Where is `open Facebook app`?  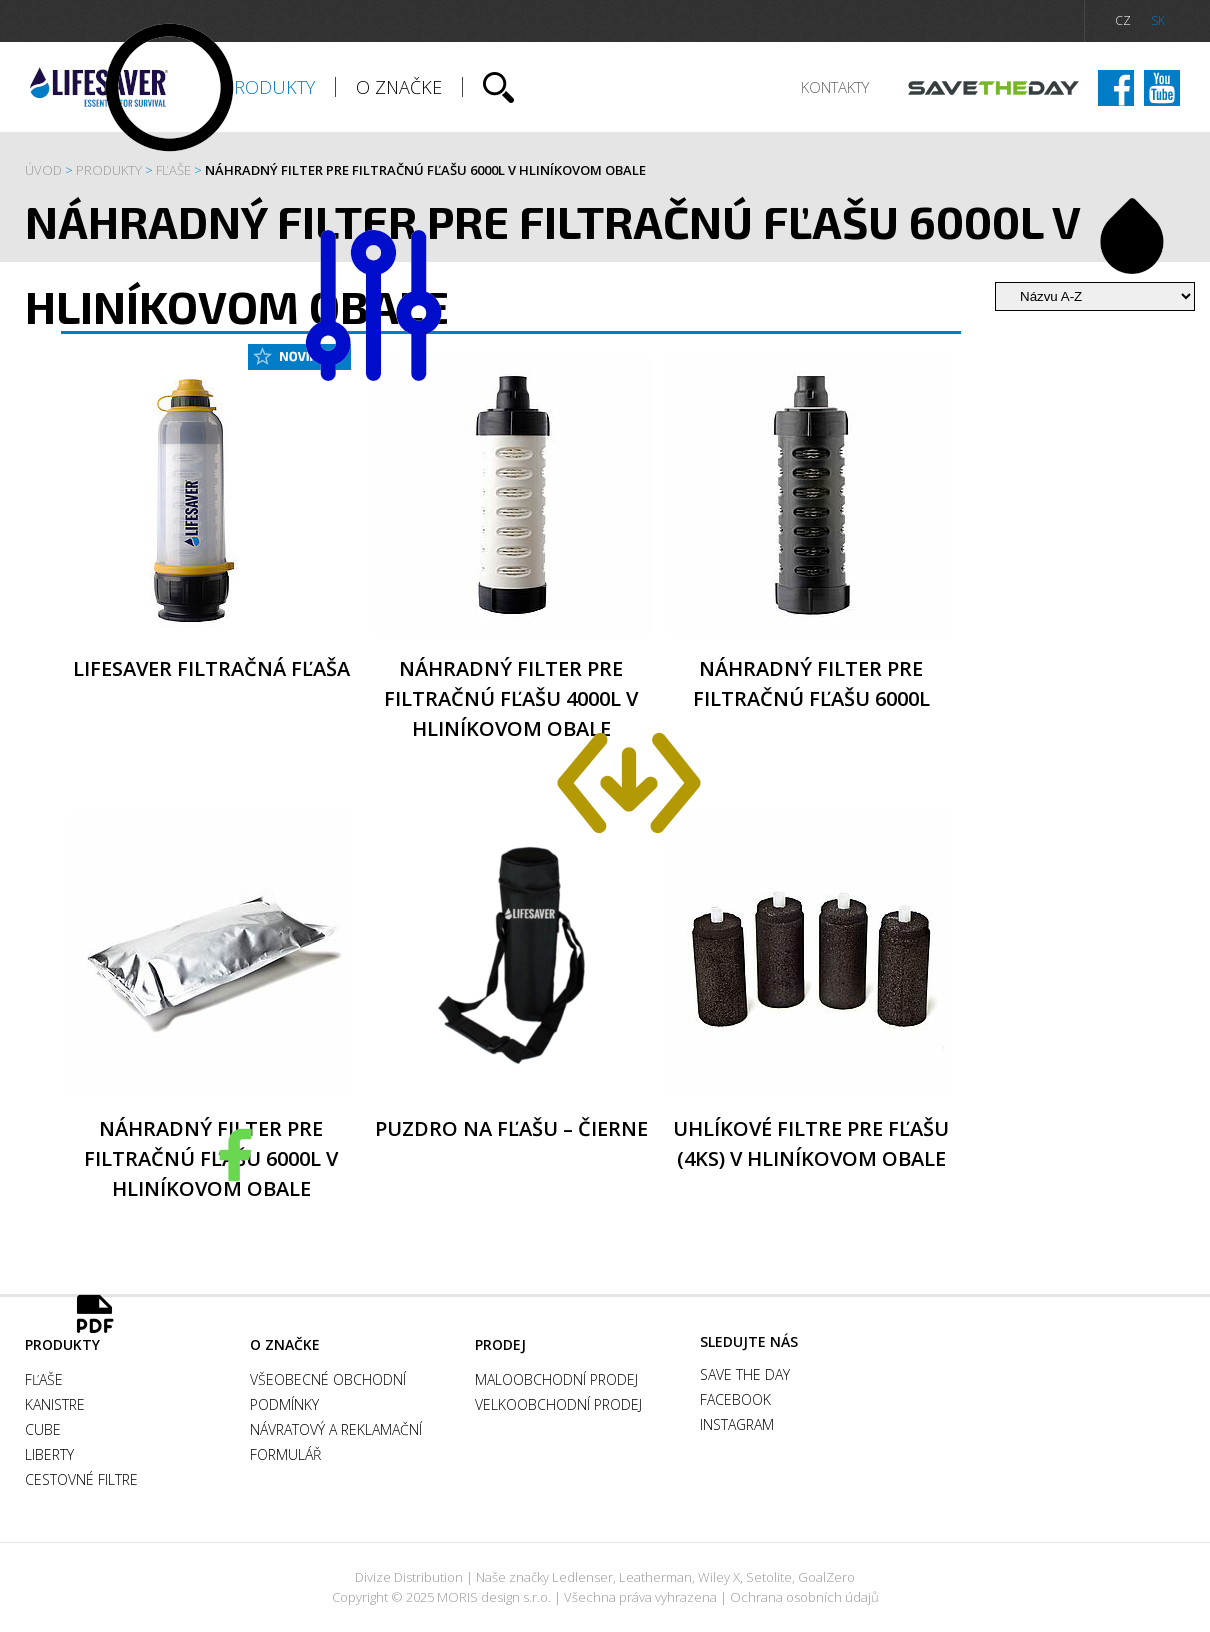 open Facebook app is located at coordinates (237, 1155).